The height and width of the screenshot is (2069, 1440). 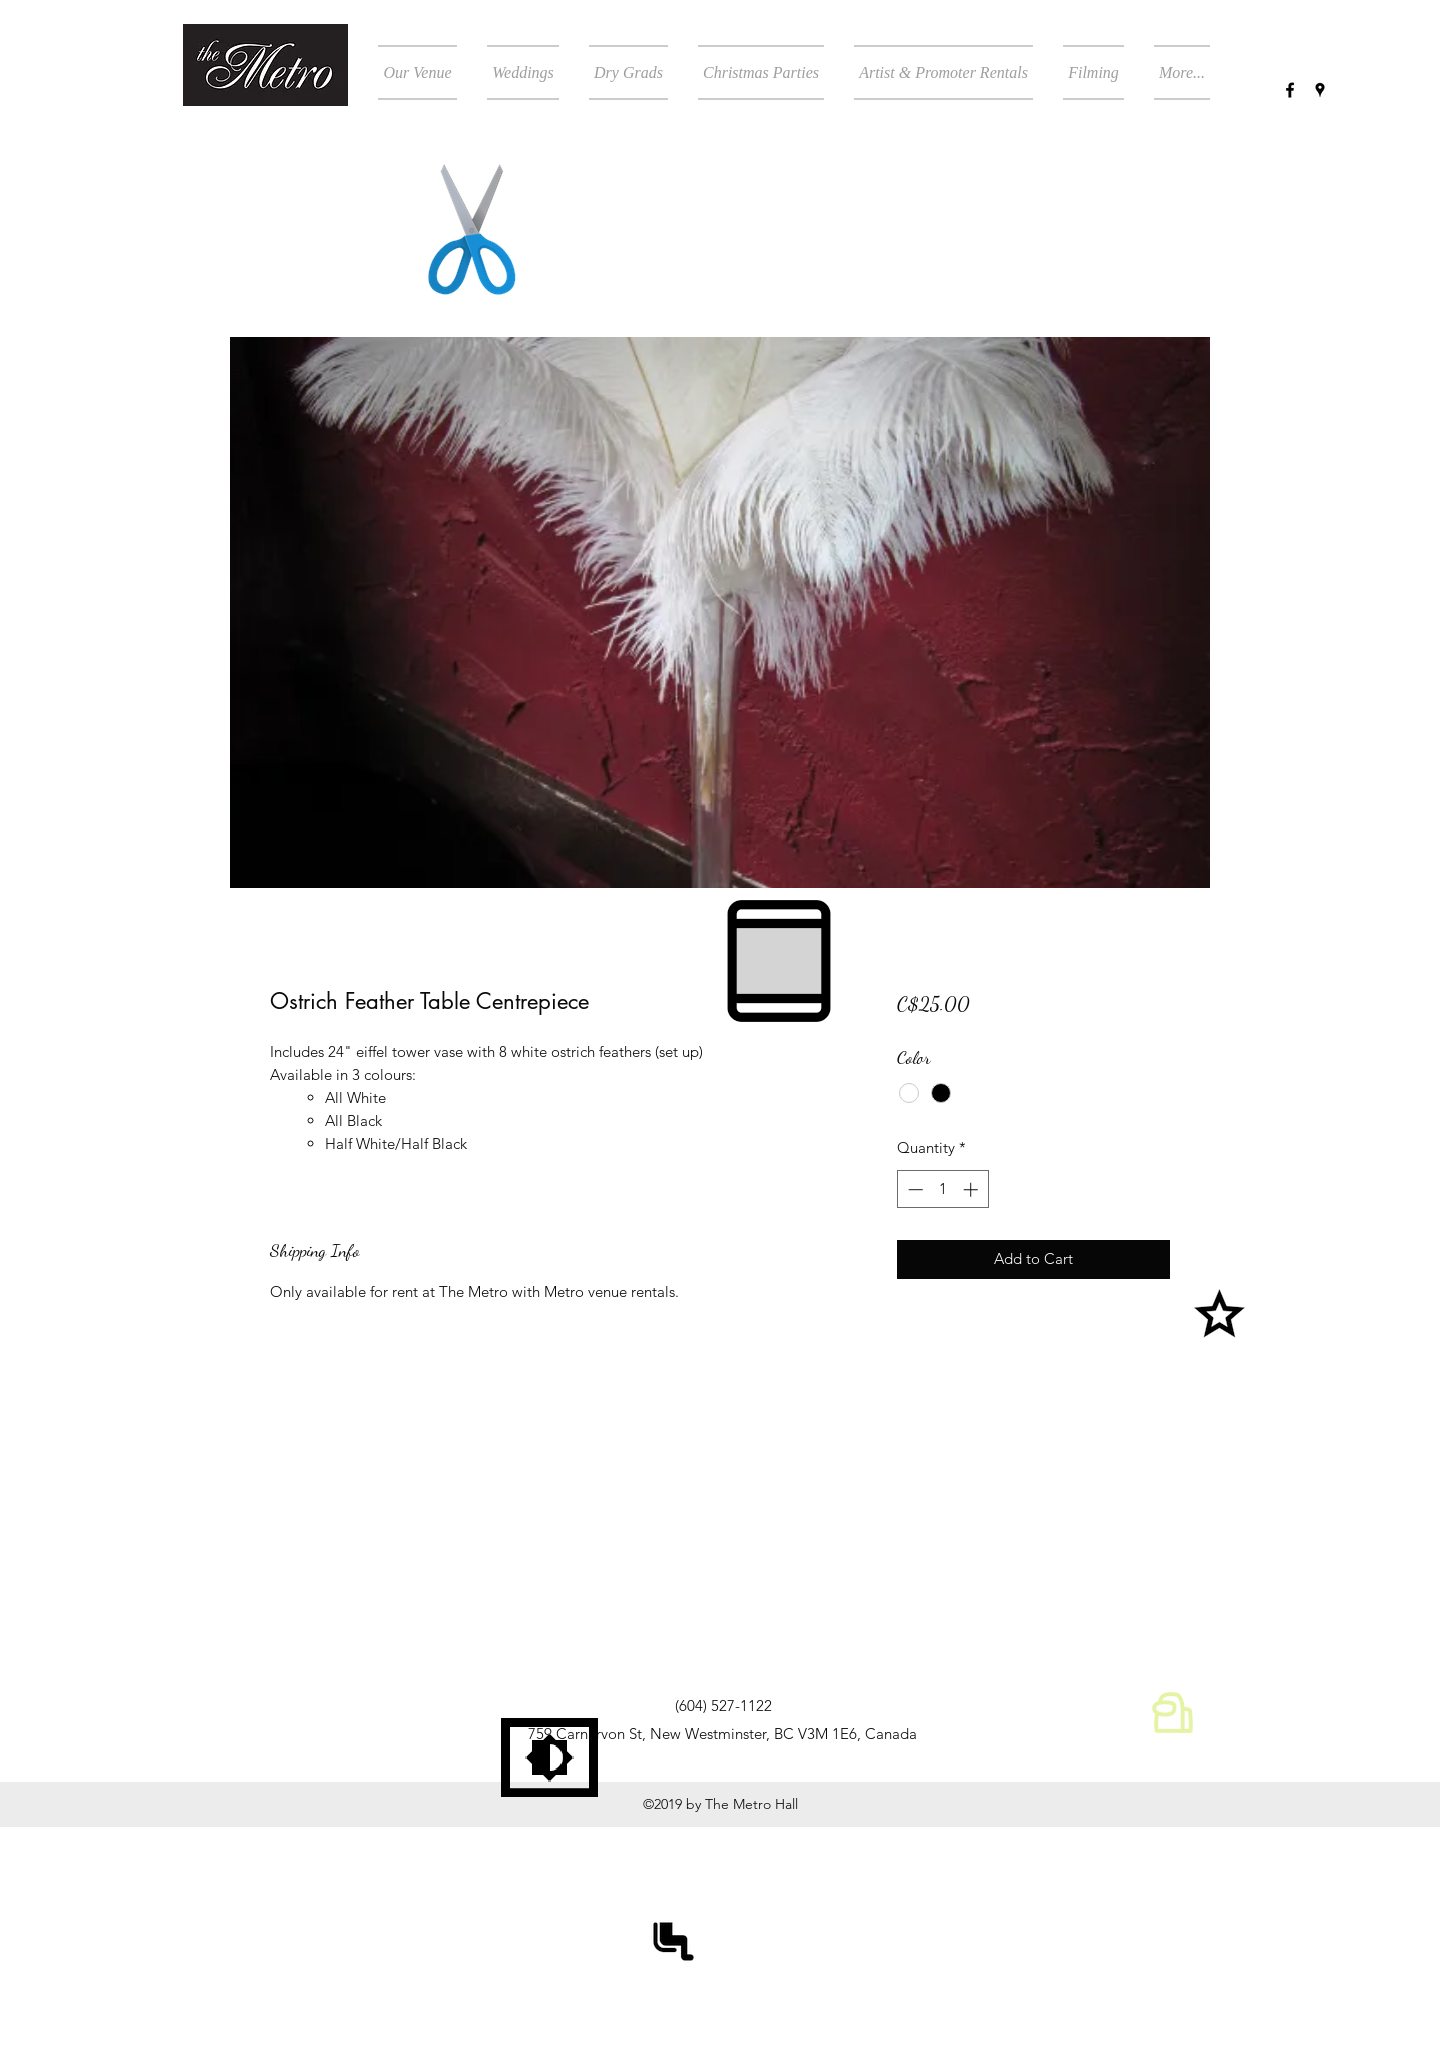 What do you see at coordinates (779, 961) in the screenshot?
I see `switch to tablet view or layout` at bounding box center [779, 961].